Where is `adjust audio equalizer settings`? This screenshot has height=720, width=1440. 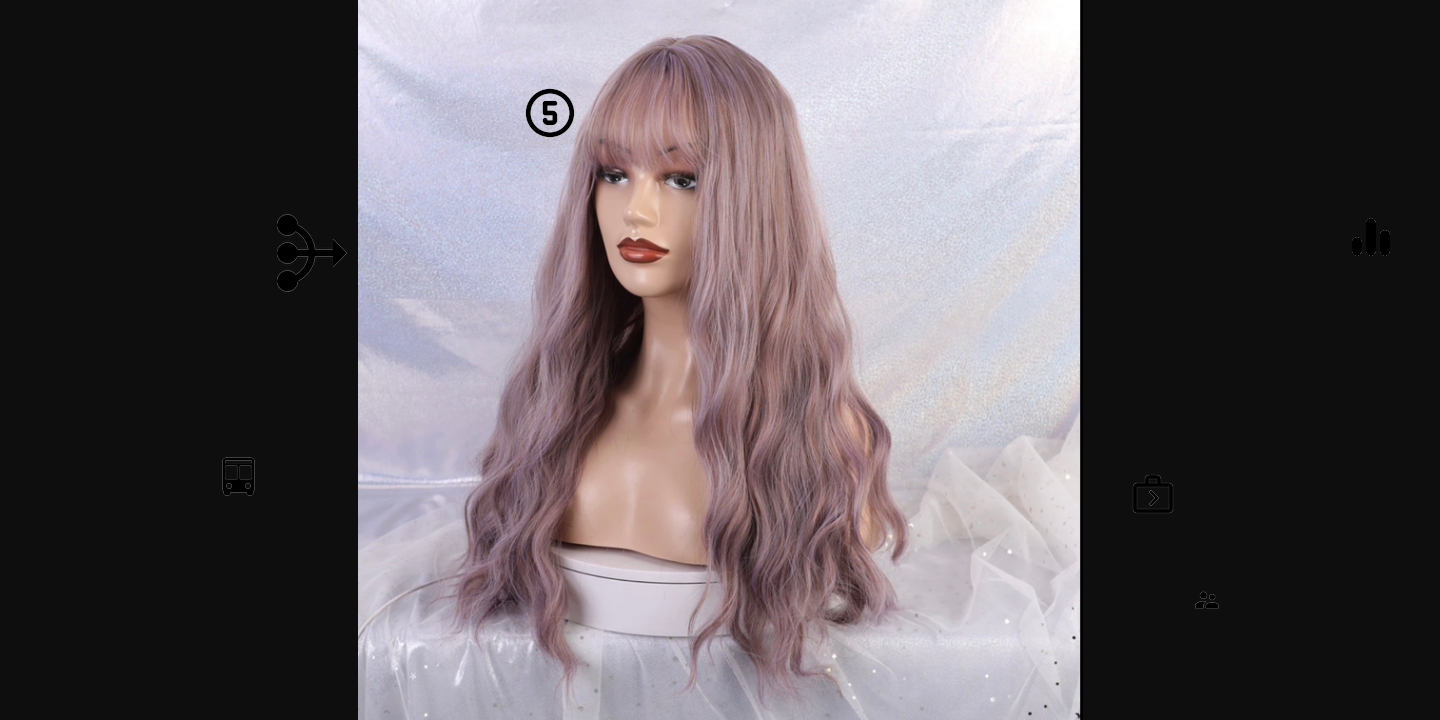
adjust audio equalizer settings is located at coordinates (1371, 237).